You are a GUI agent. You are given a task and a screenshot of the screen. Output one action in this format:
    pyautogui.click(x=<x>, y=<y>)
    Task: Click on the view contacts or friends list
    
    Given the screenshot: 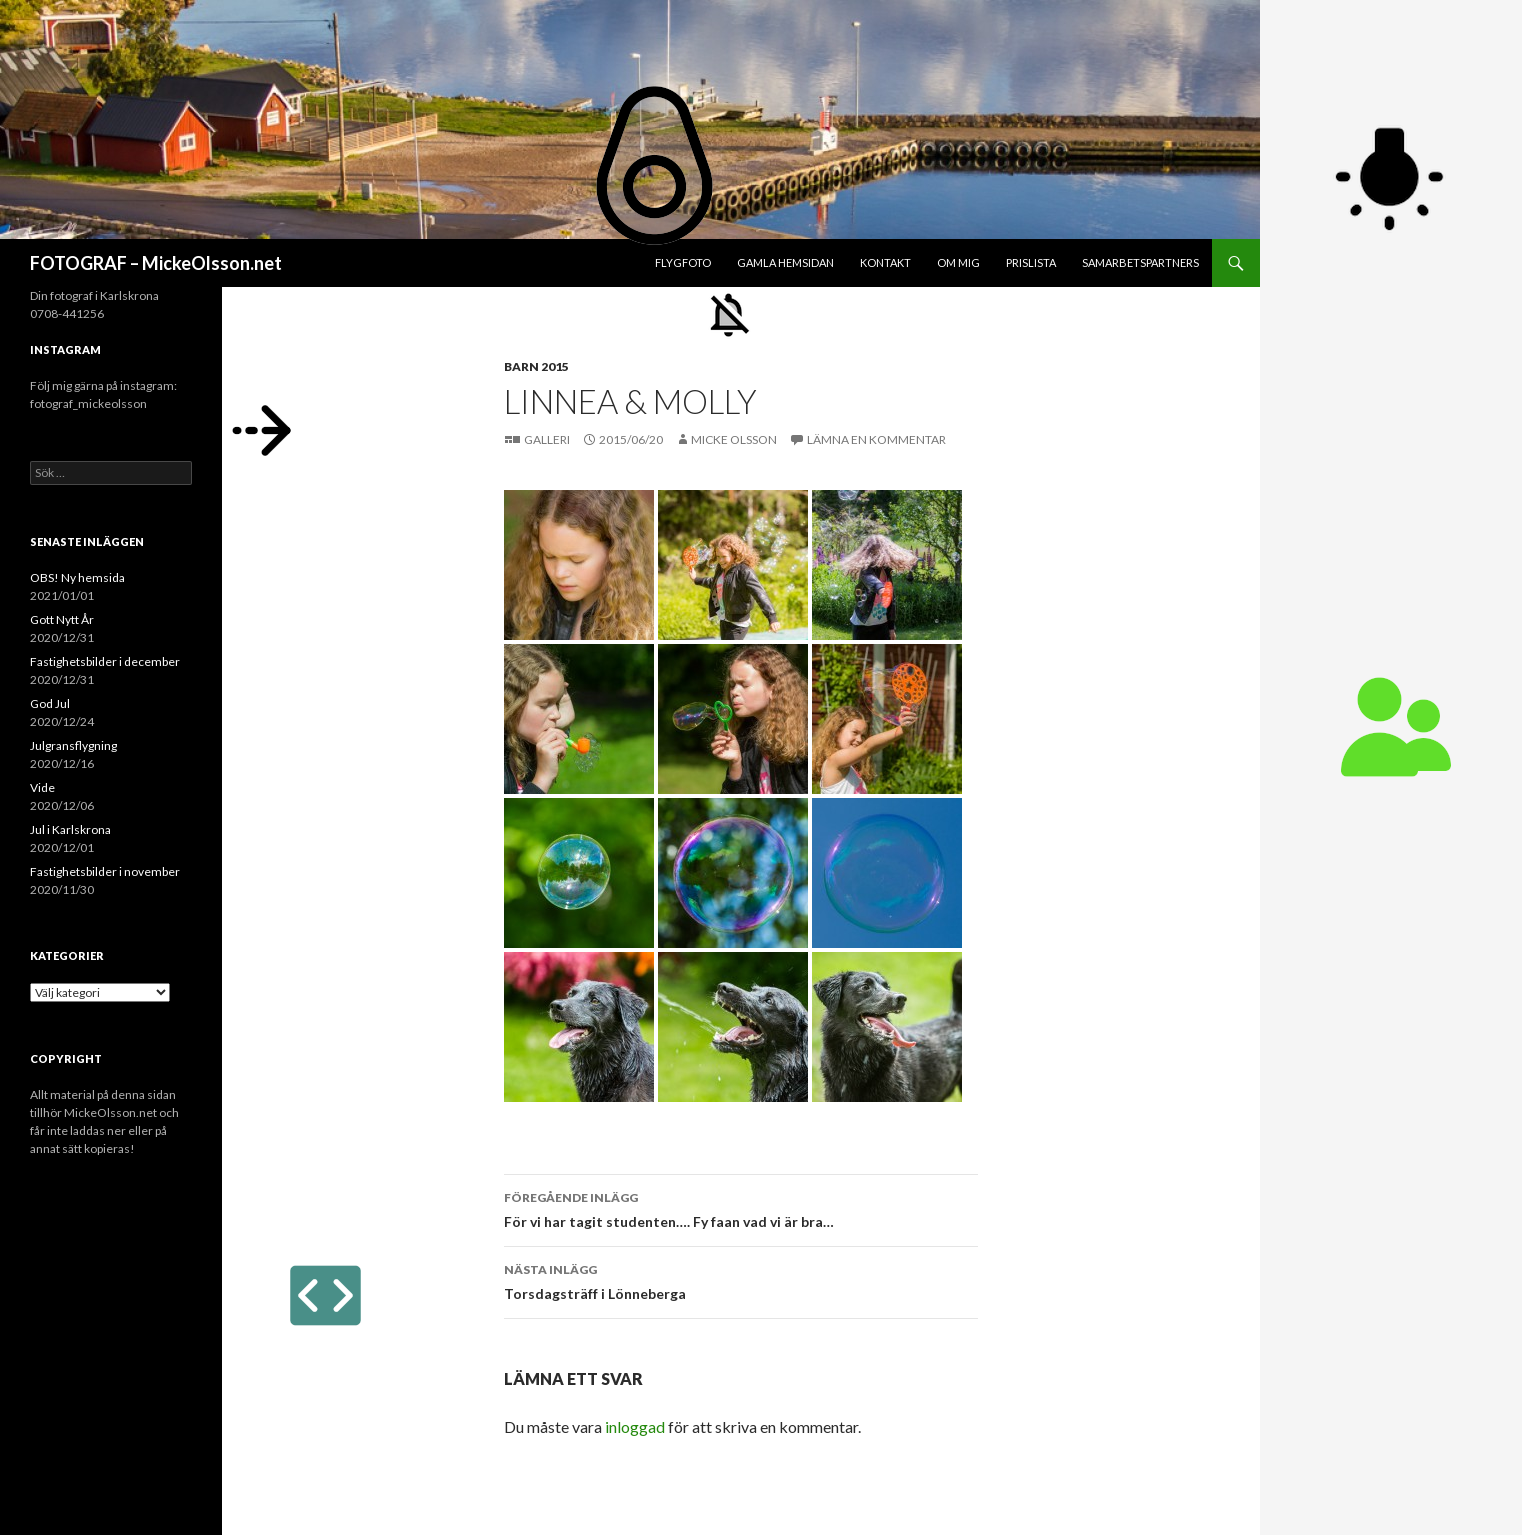 What is the action you would take?
    pyautogui.click(x=1396, y=727)
    